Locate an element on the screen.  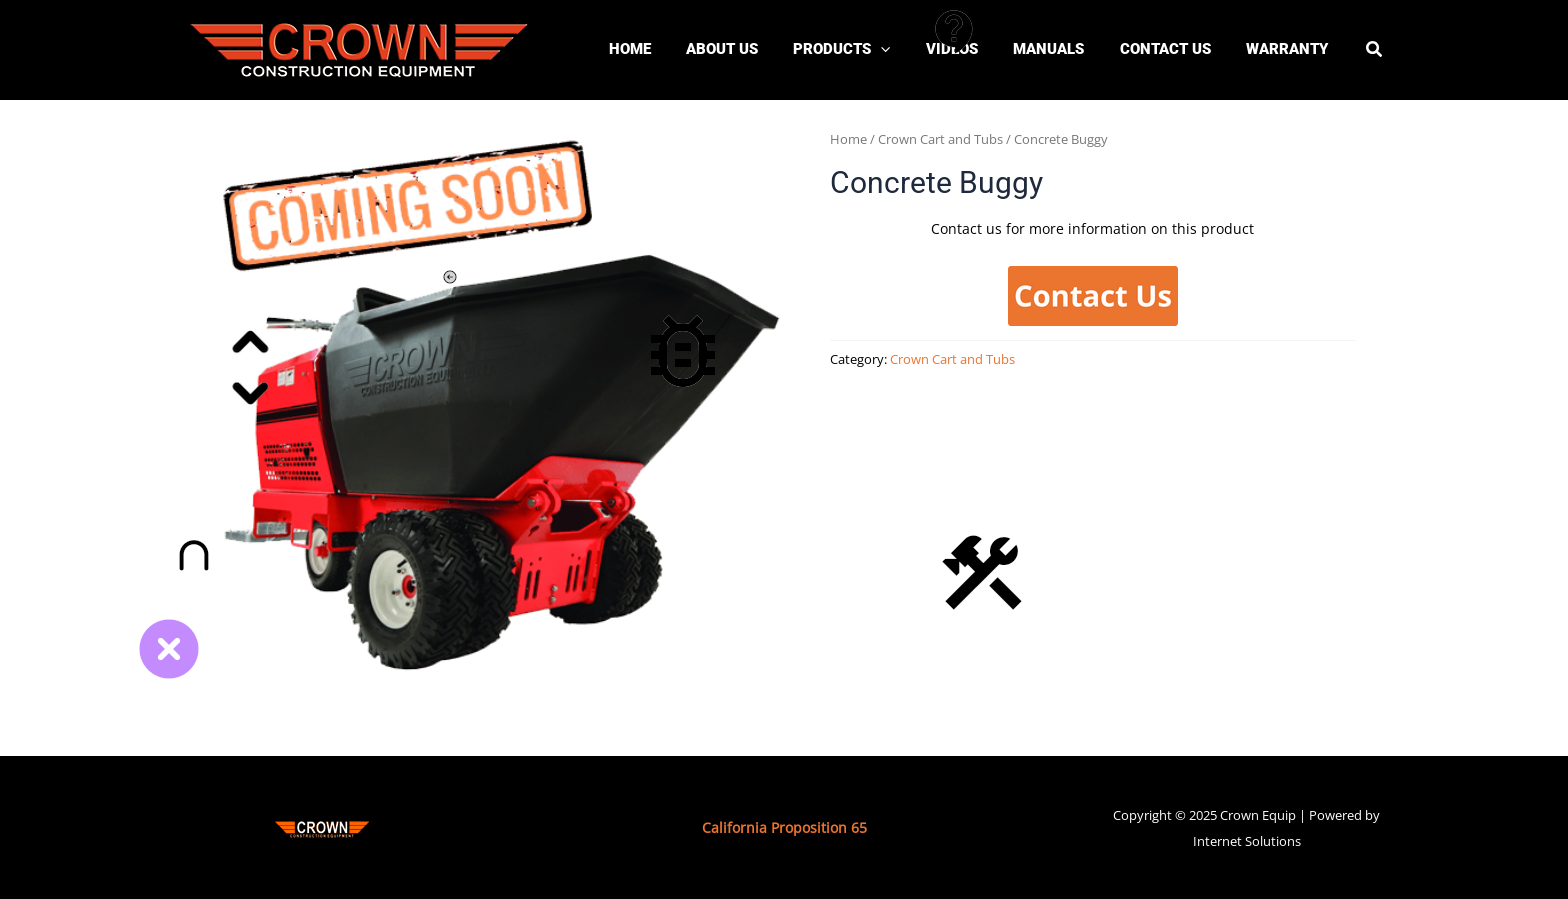
indicates set intersection in a data or math application is located at coordinates (194, 556).